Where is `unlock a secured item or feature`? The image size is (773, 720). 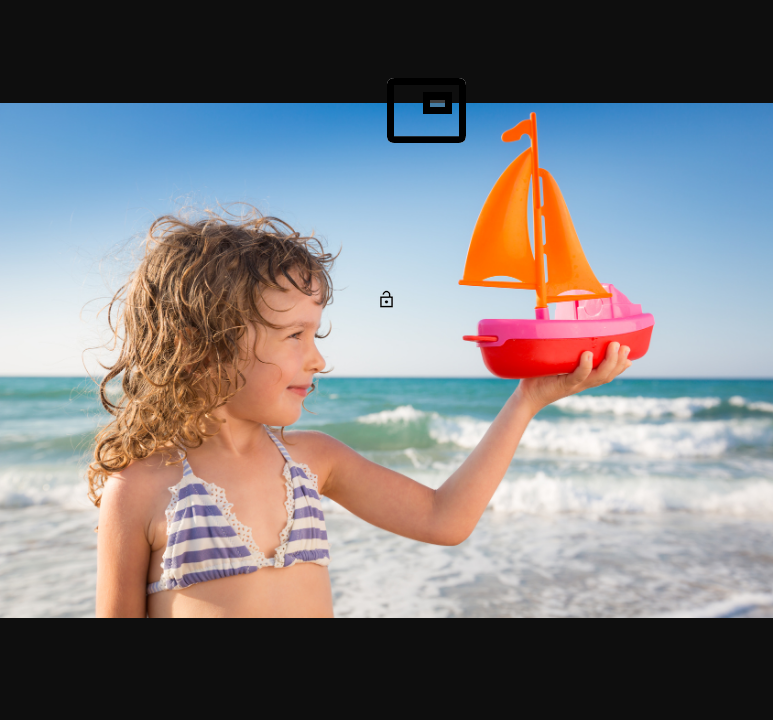
unlock a secured item or feature is located at coordinates (386, 299).